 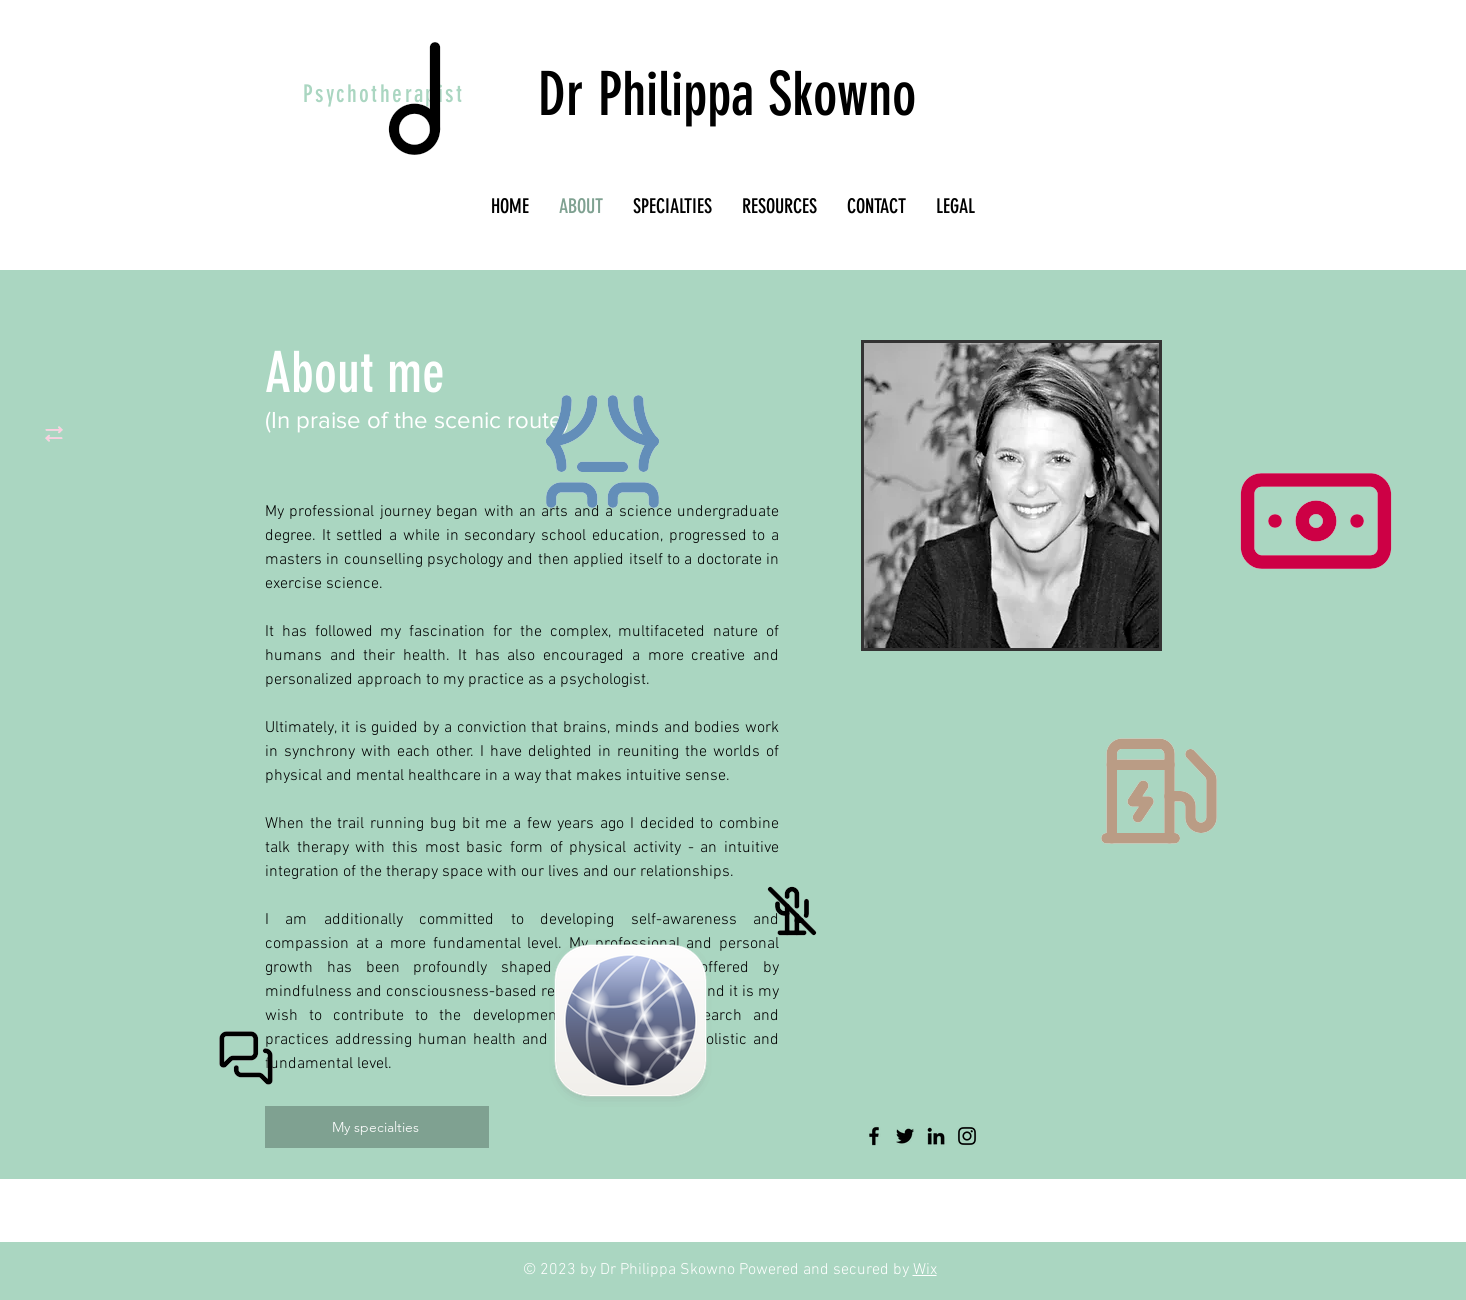 What do you see at coordinates (1159, 791) in the screenshot?
I see `find nearby electric vehicle charging stations` at bounding box center [1159, 791].